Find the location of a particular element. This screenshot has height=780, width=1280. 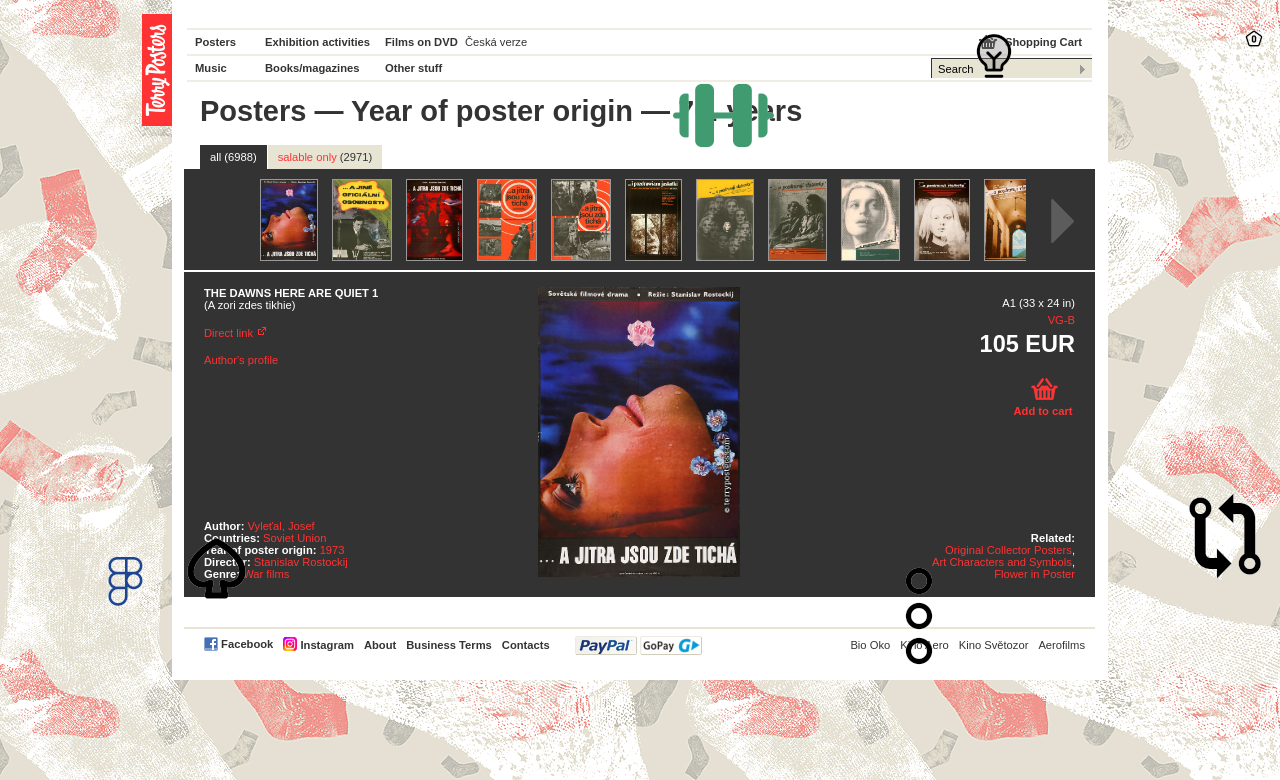

open more options menu is located at coordinates (919, 616).